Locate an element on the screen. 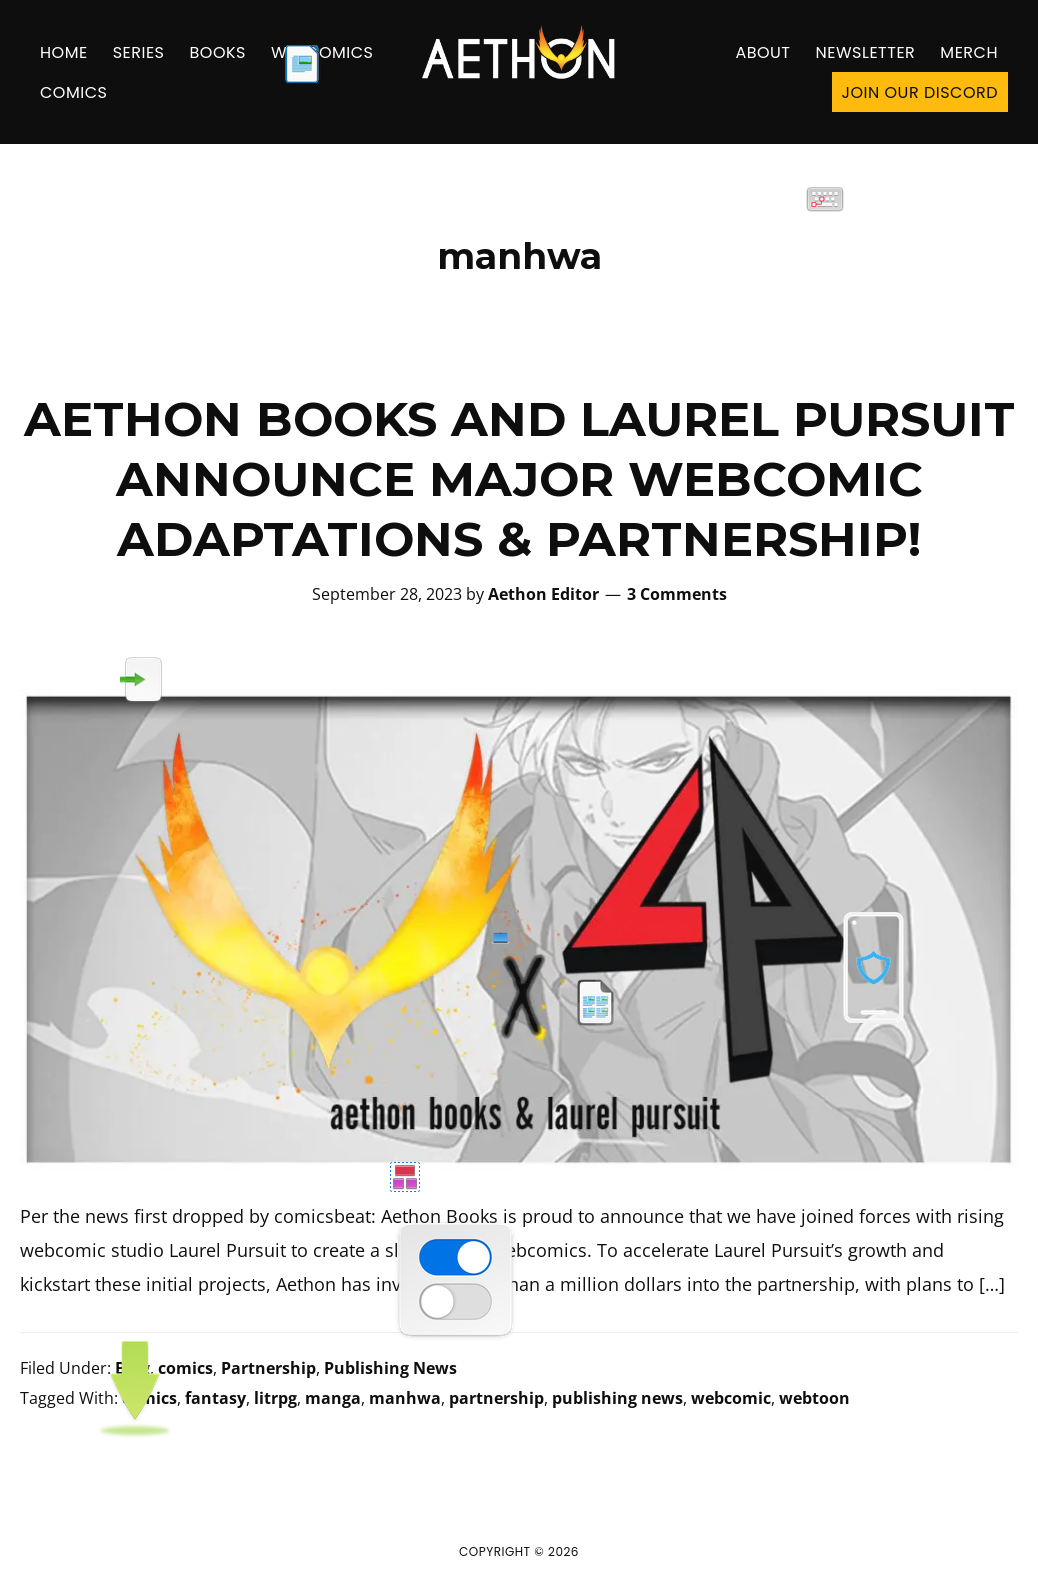  open a libreoffice writer document is located at coordinates (302, 64).